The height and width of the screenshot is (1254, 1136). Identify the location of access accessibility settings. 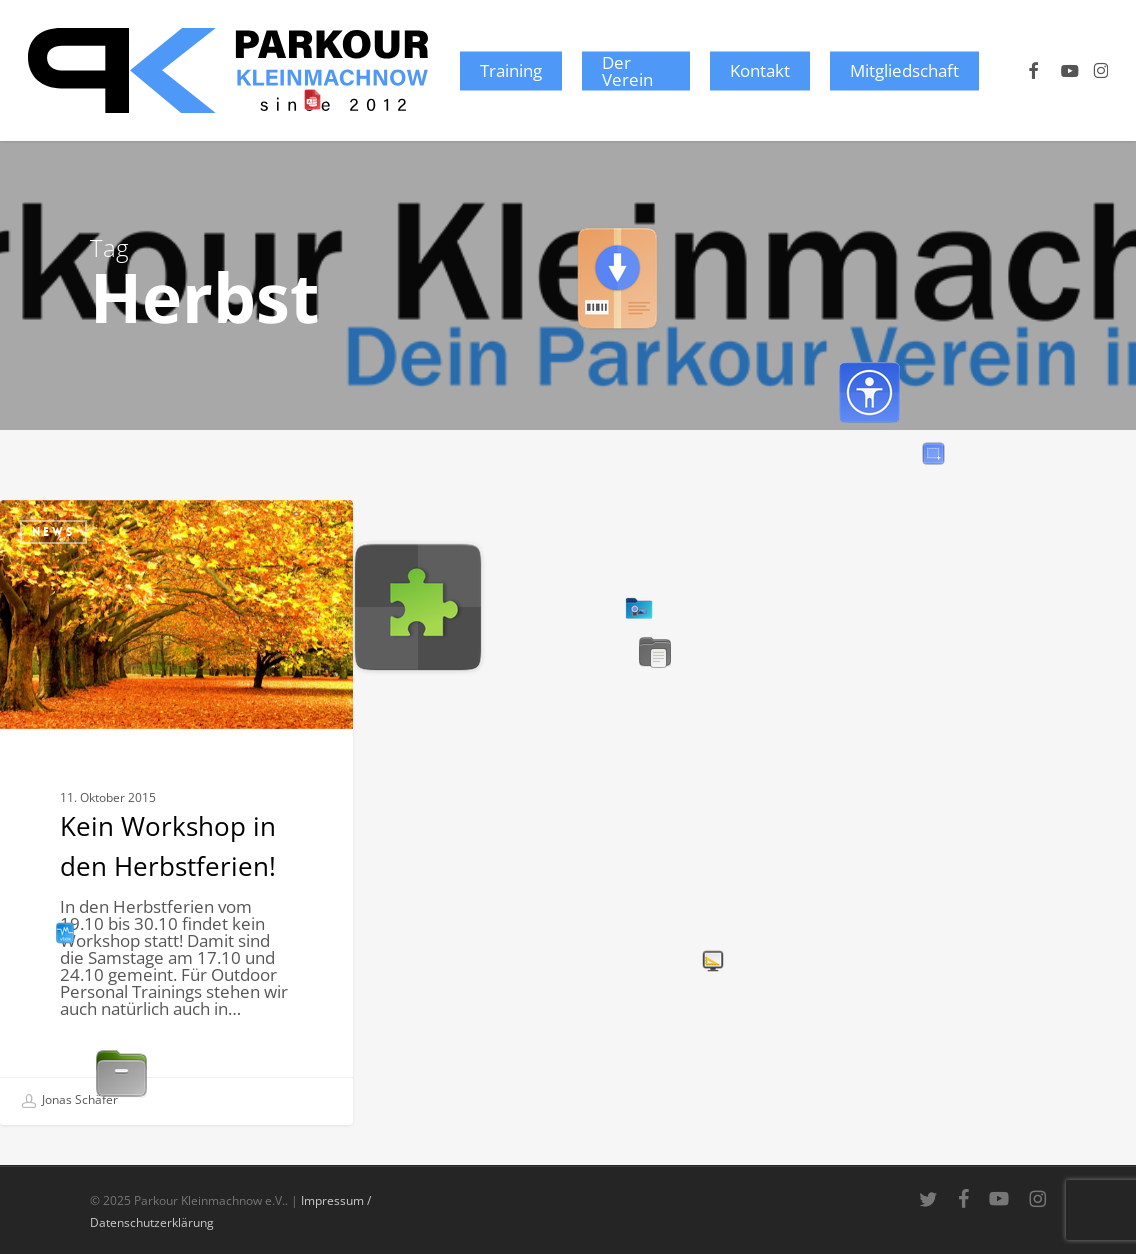
(869, 392).